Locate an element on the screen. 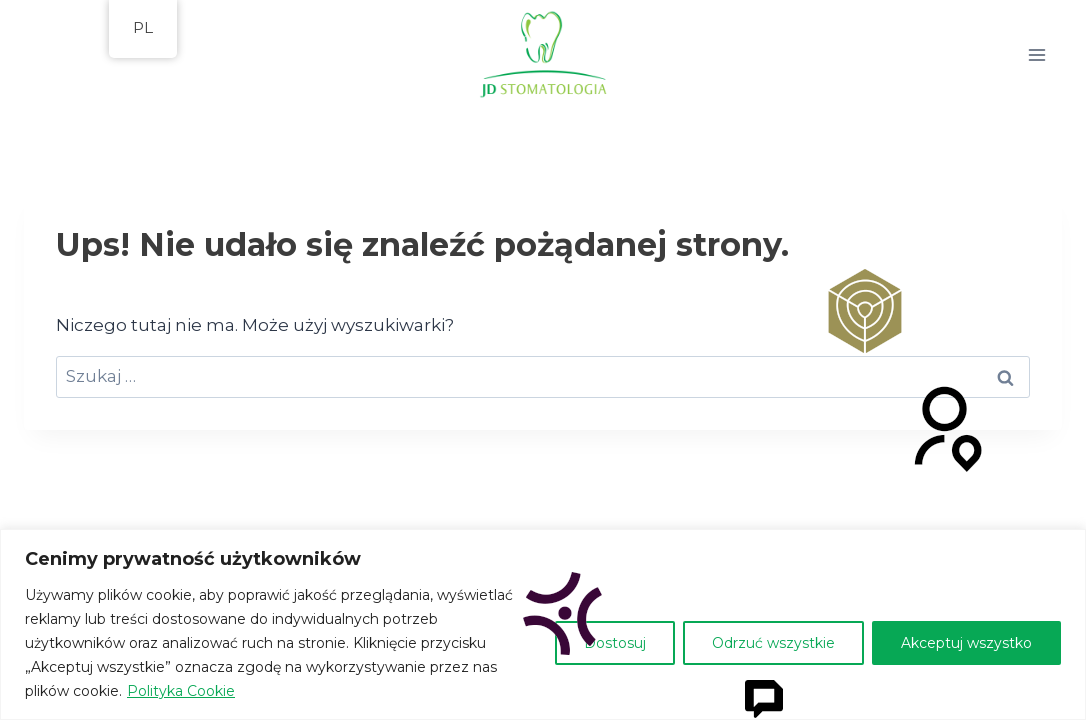 The width and height of the screenshot is (1086, 720). open Launchpad app launcher is located at coordinates (562, 613).